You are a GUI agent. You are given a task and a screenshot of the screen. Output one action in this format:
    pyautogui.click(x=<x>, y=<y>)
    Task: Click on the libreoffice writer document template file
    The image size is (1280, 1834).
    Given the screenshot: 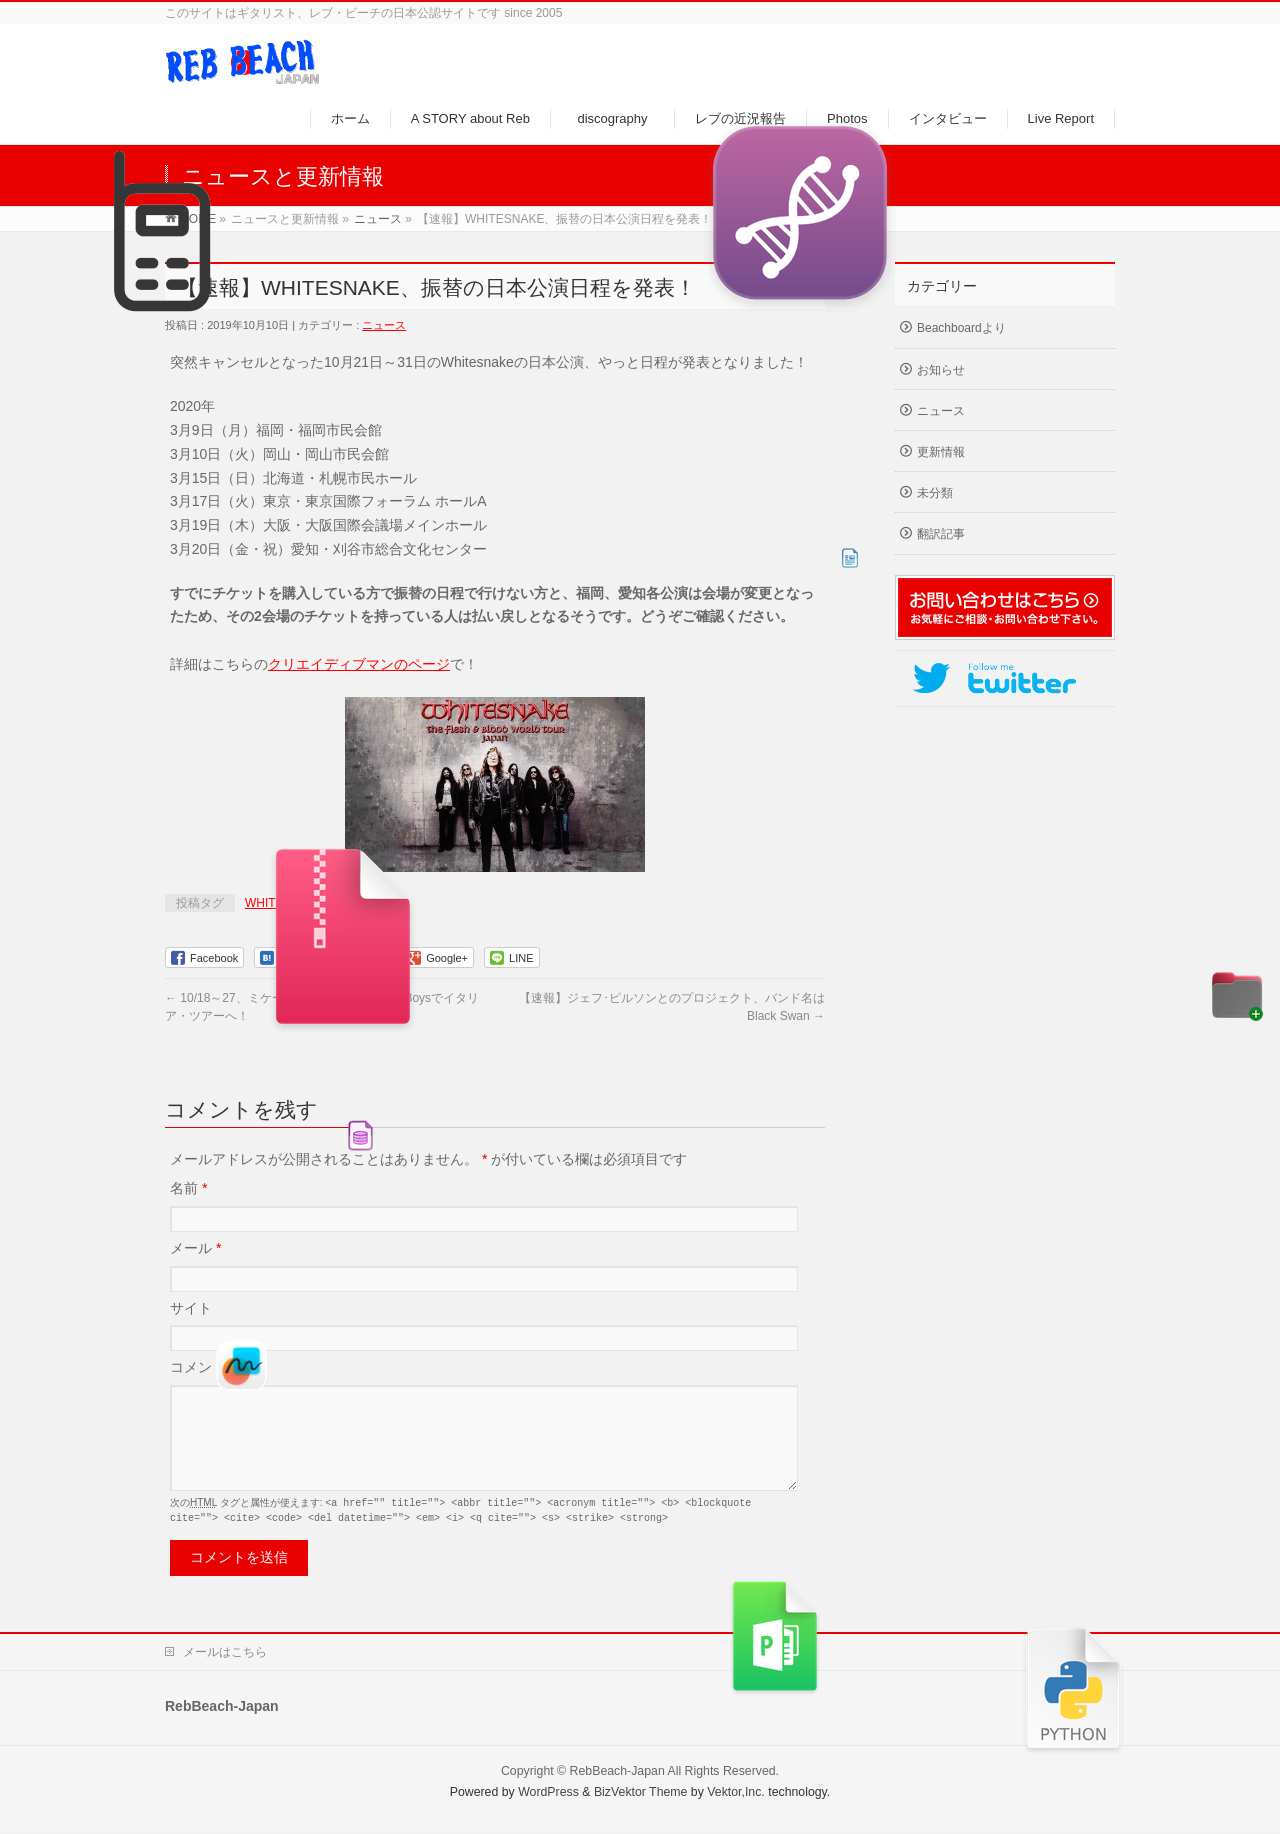 What is the action you would take?
    pyautogui.click(x=850, y=558)
    